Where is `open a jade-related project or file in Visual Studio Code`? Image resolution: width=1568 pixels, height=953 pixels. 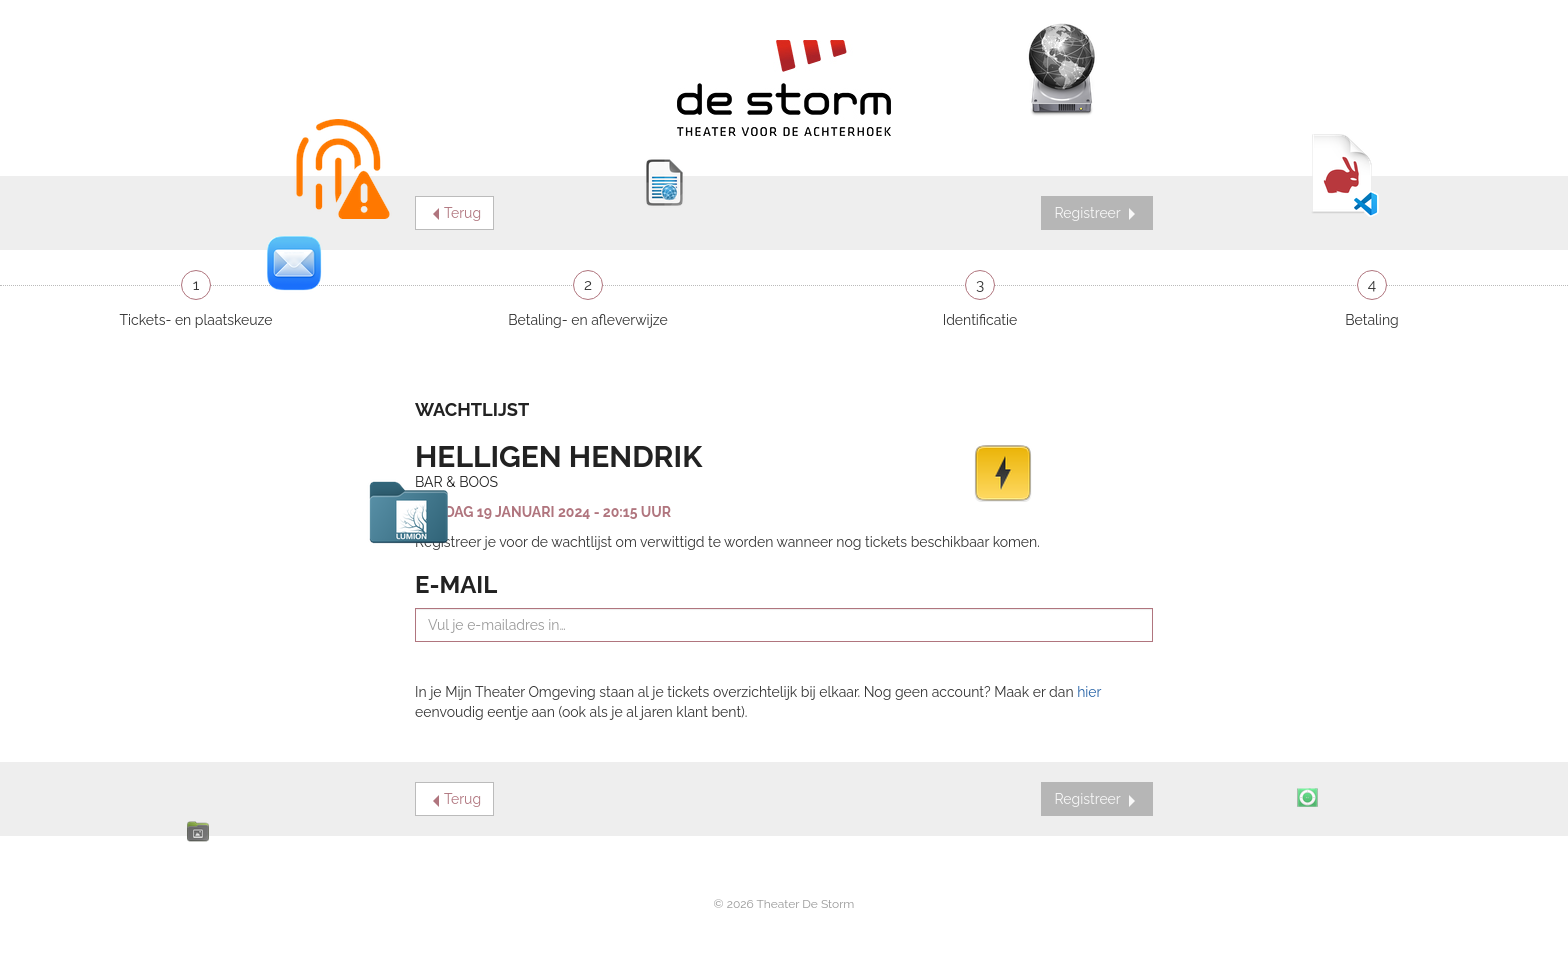
open a jade-related project or file in Visual Studio Code is located at coordinates (1342, 175).